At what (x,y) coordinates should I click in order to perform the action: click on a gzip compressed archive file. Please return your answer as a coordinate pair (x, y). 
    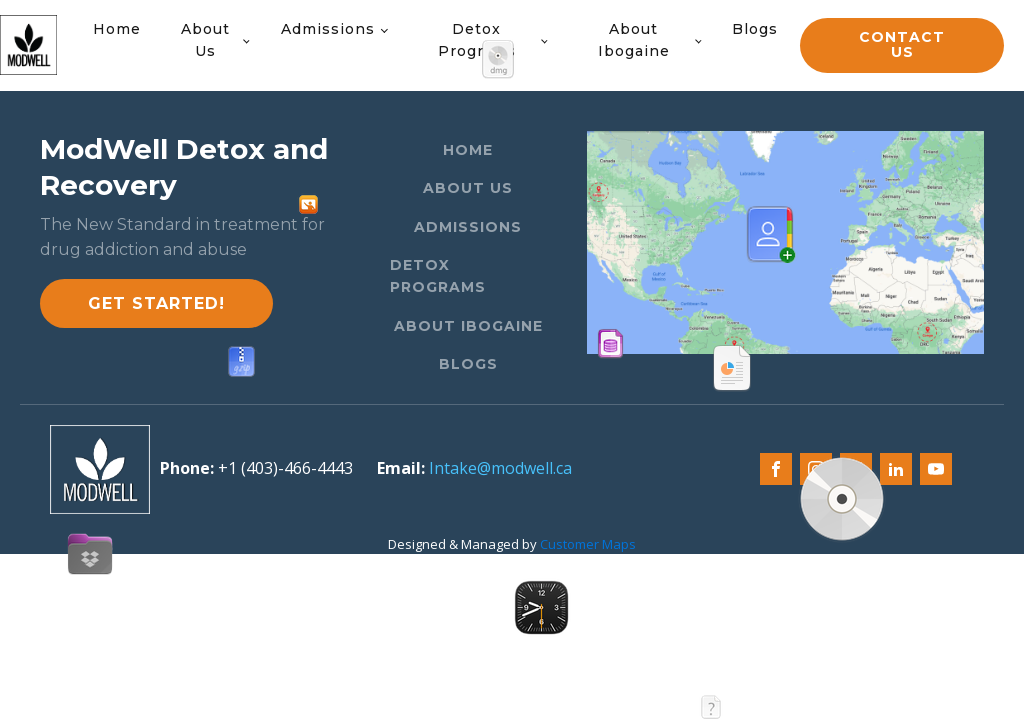
    Looking at the image, I should click on (241, 361).